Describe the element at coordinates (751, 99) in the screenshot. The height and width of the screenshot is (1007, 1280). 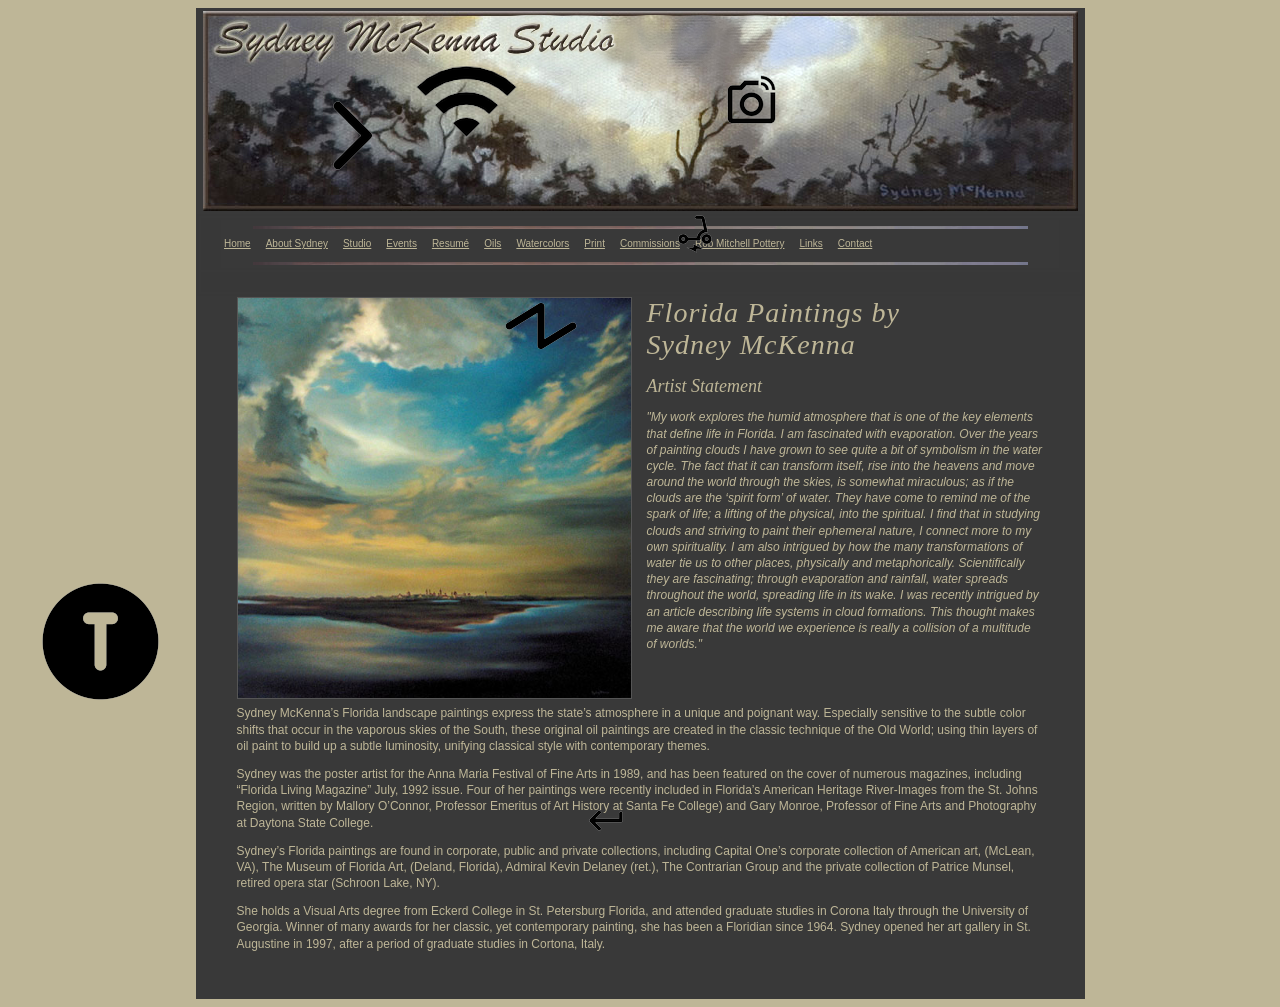
I see `connect to a wireless or linked camera device` at that location.